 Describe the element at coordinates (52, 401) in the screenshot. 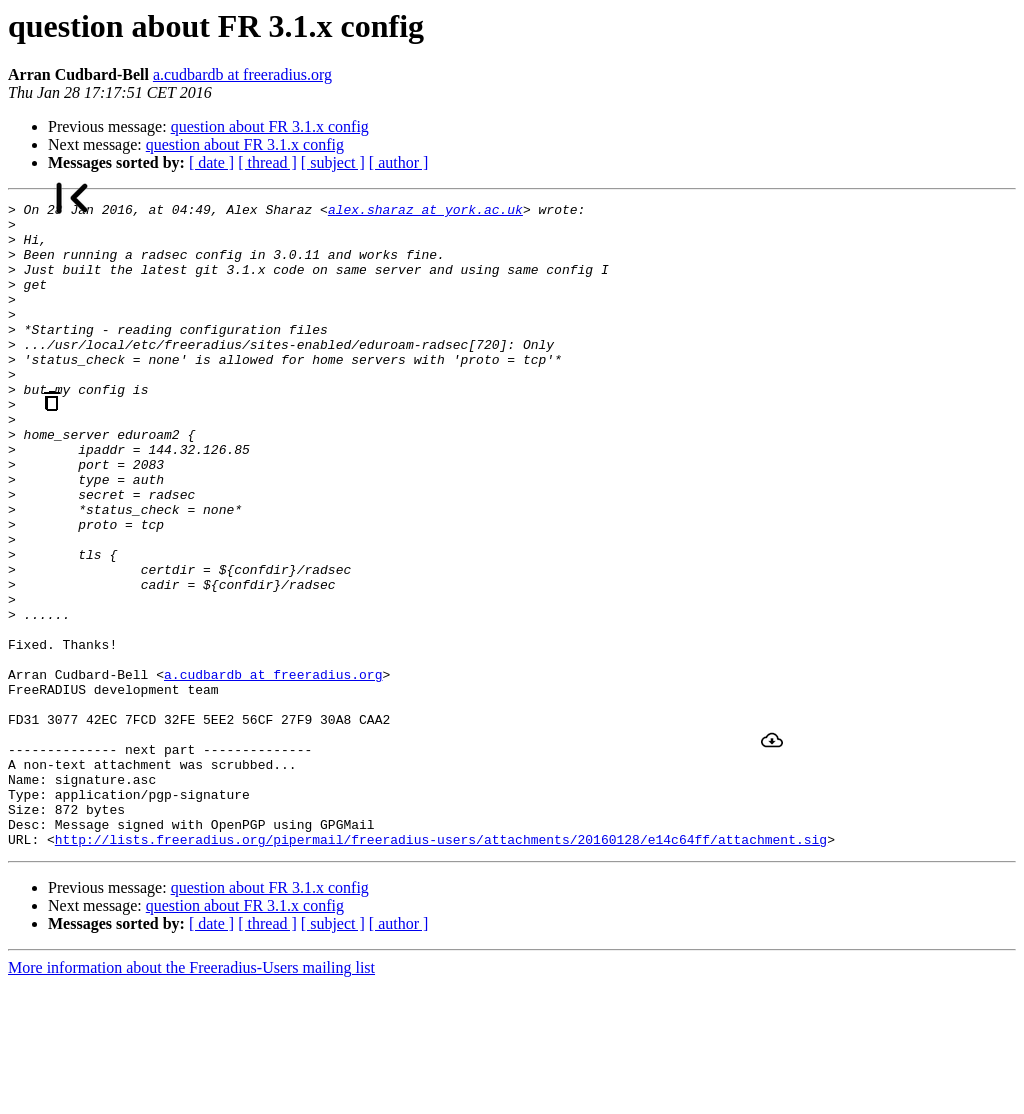

I see `delete selected item` at that location.